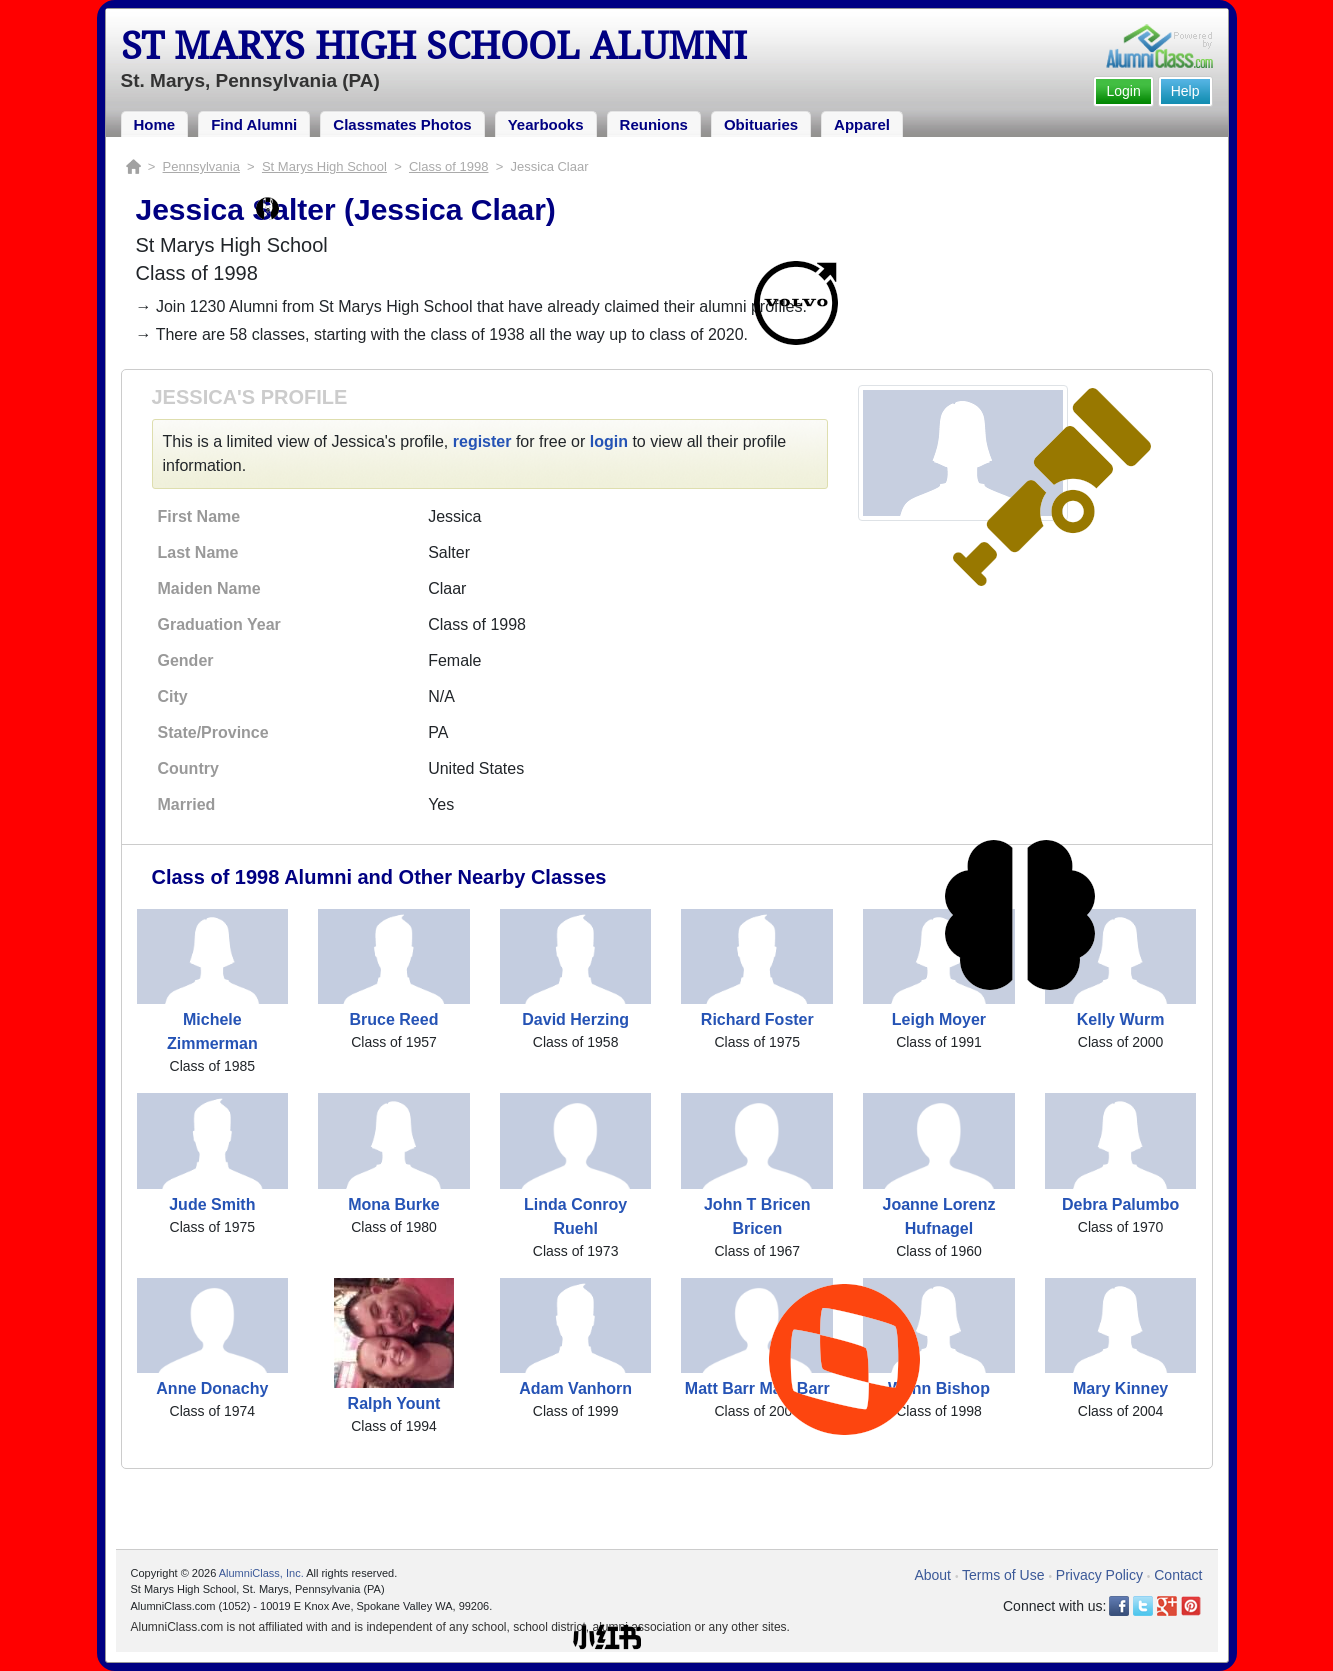  Describe the element at coordinates (267, 208) in the screenshot. I see `open vikunja task management app` at that location.